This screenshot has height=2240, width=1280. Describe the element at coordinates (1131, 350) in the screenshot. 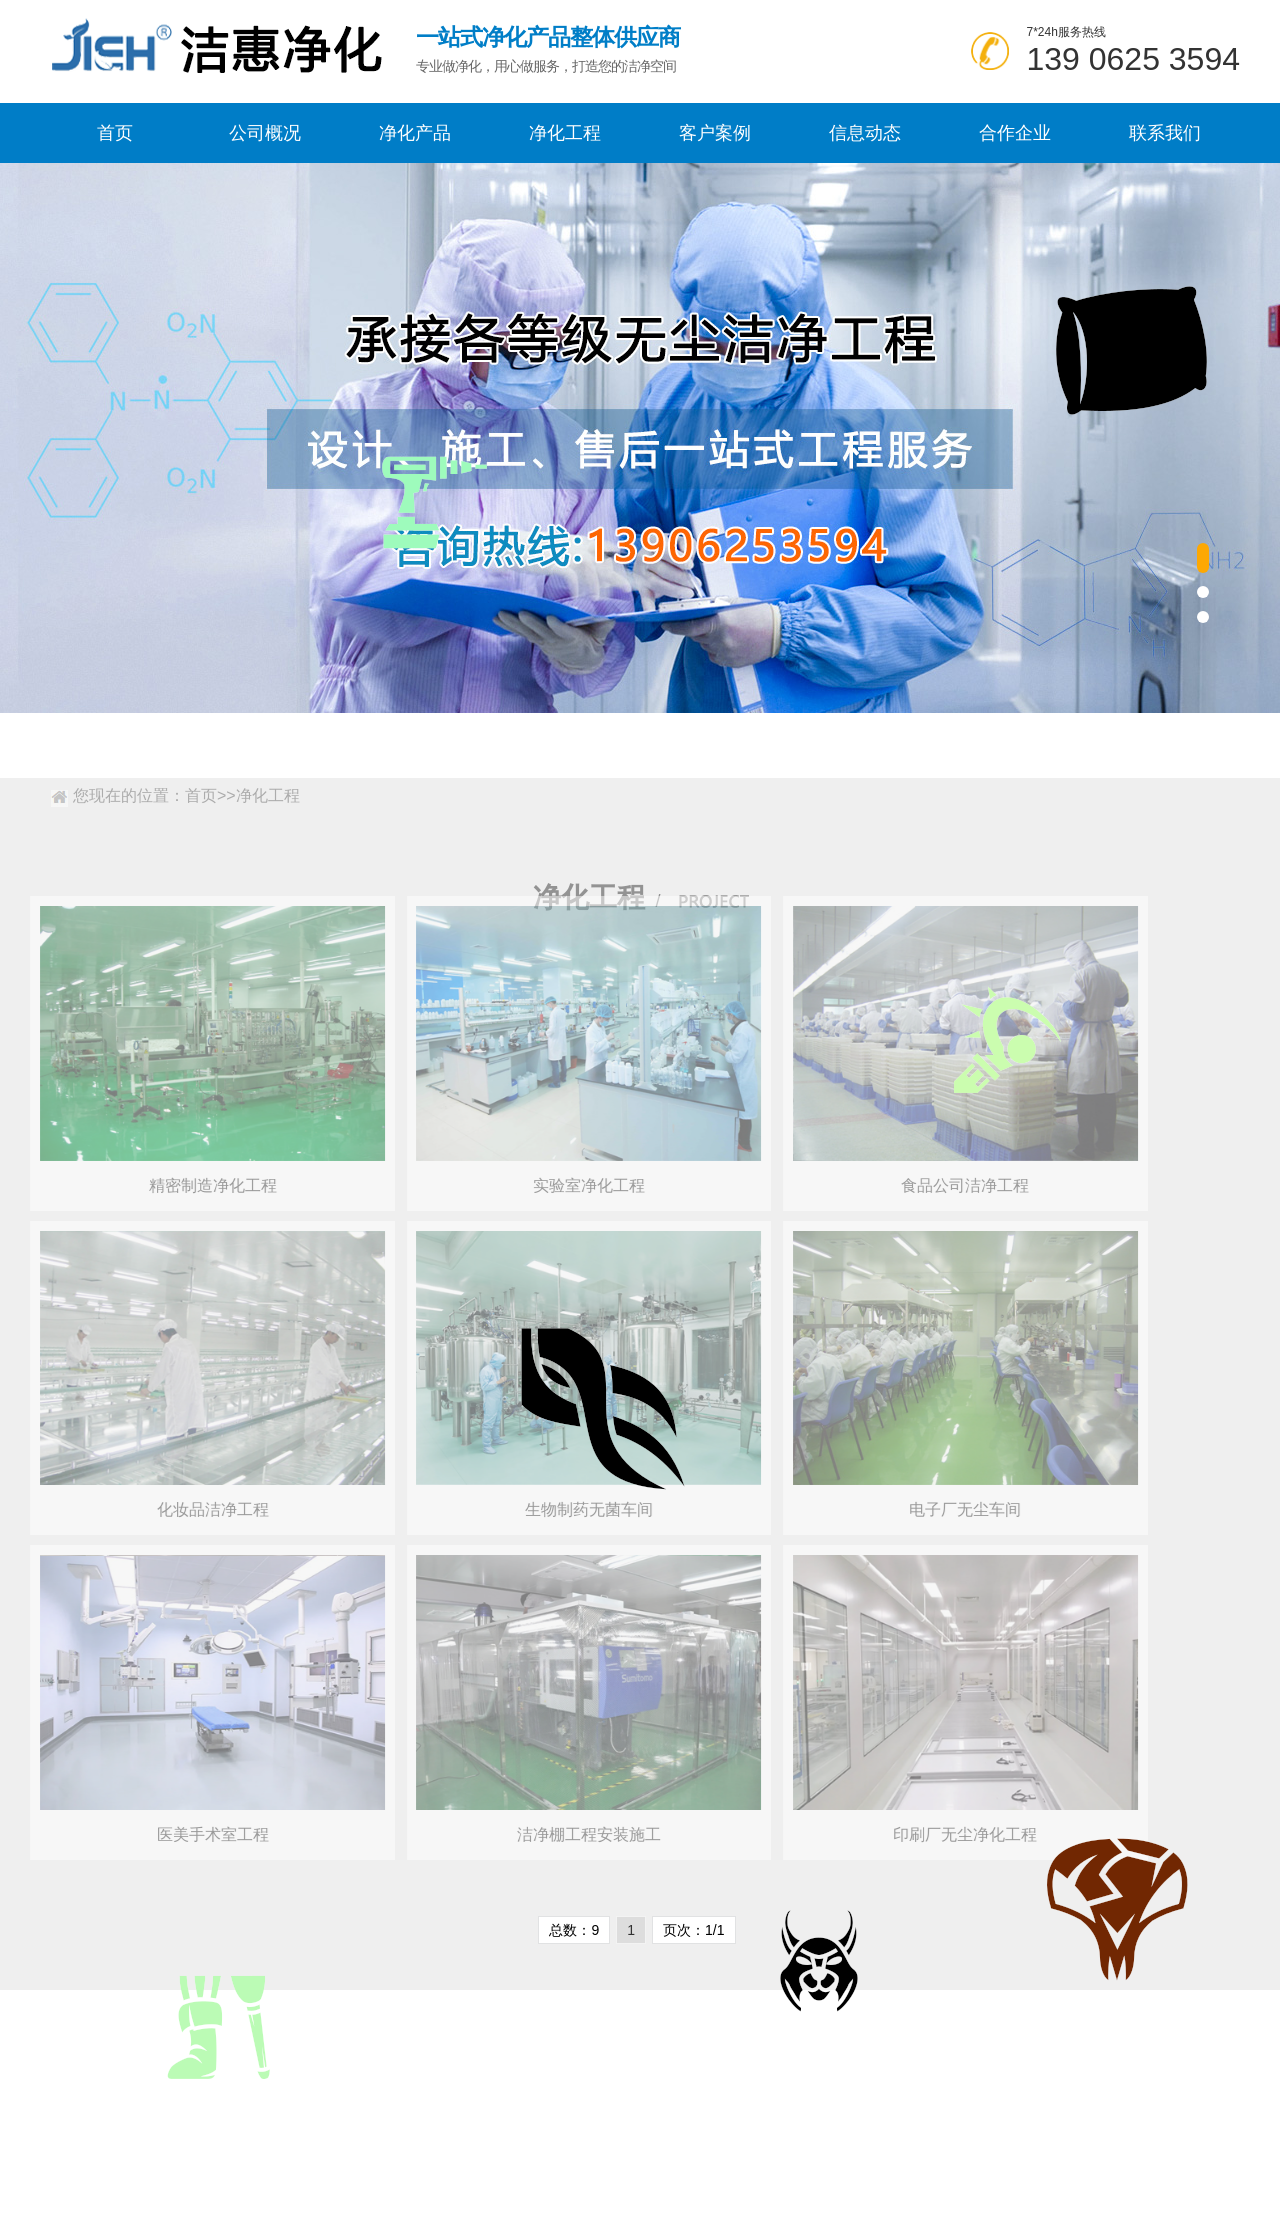

I see `indicates sleep mode or rest state` at that location.